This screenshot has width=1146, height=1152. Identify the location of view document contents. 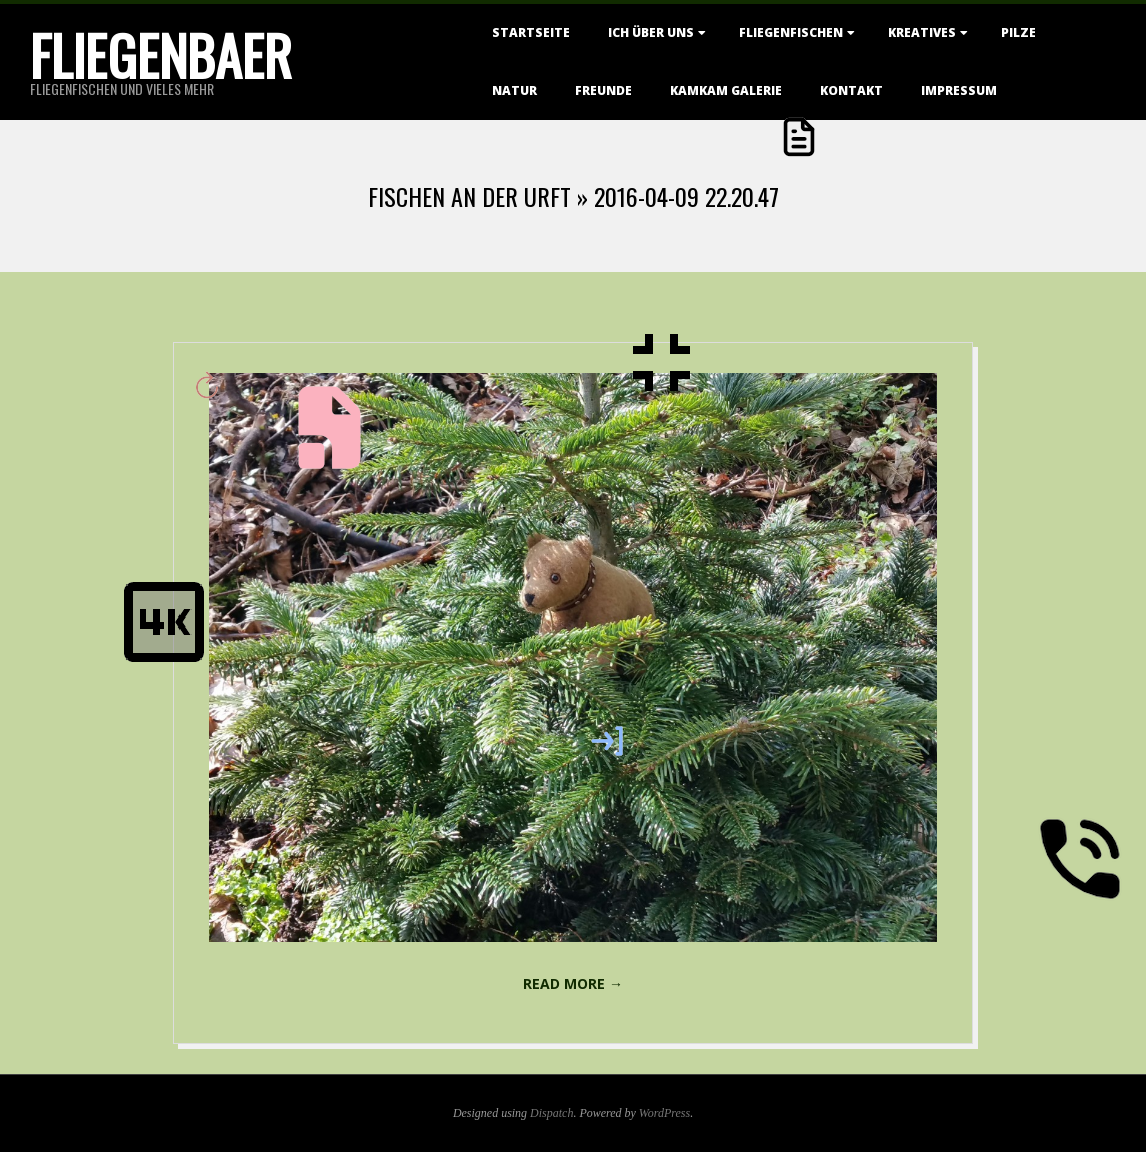
(799, 137).